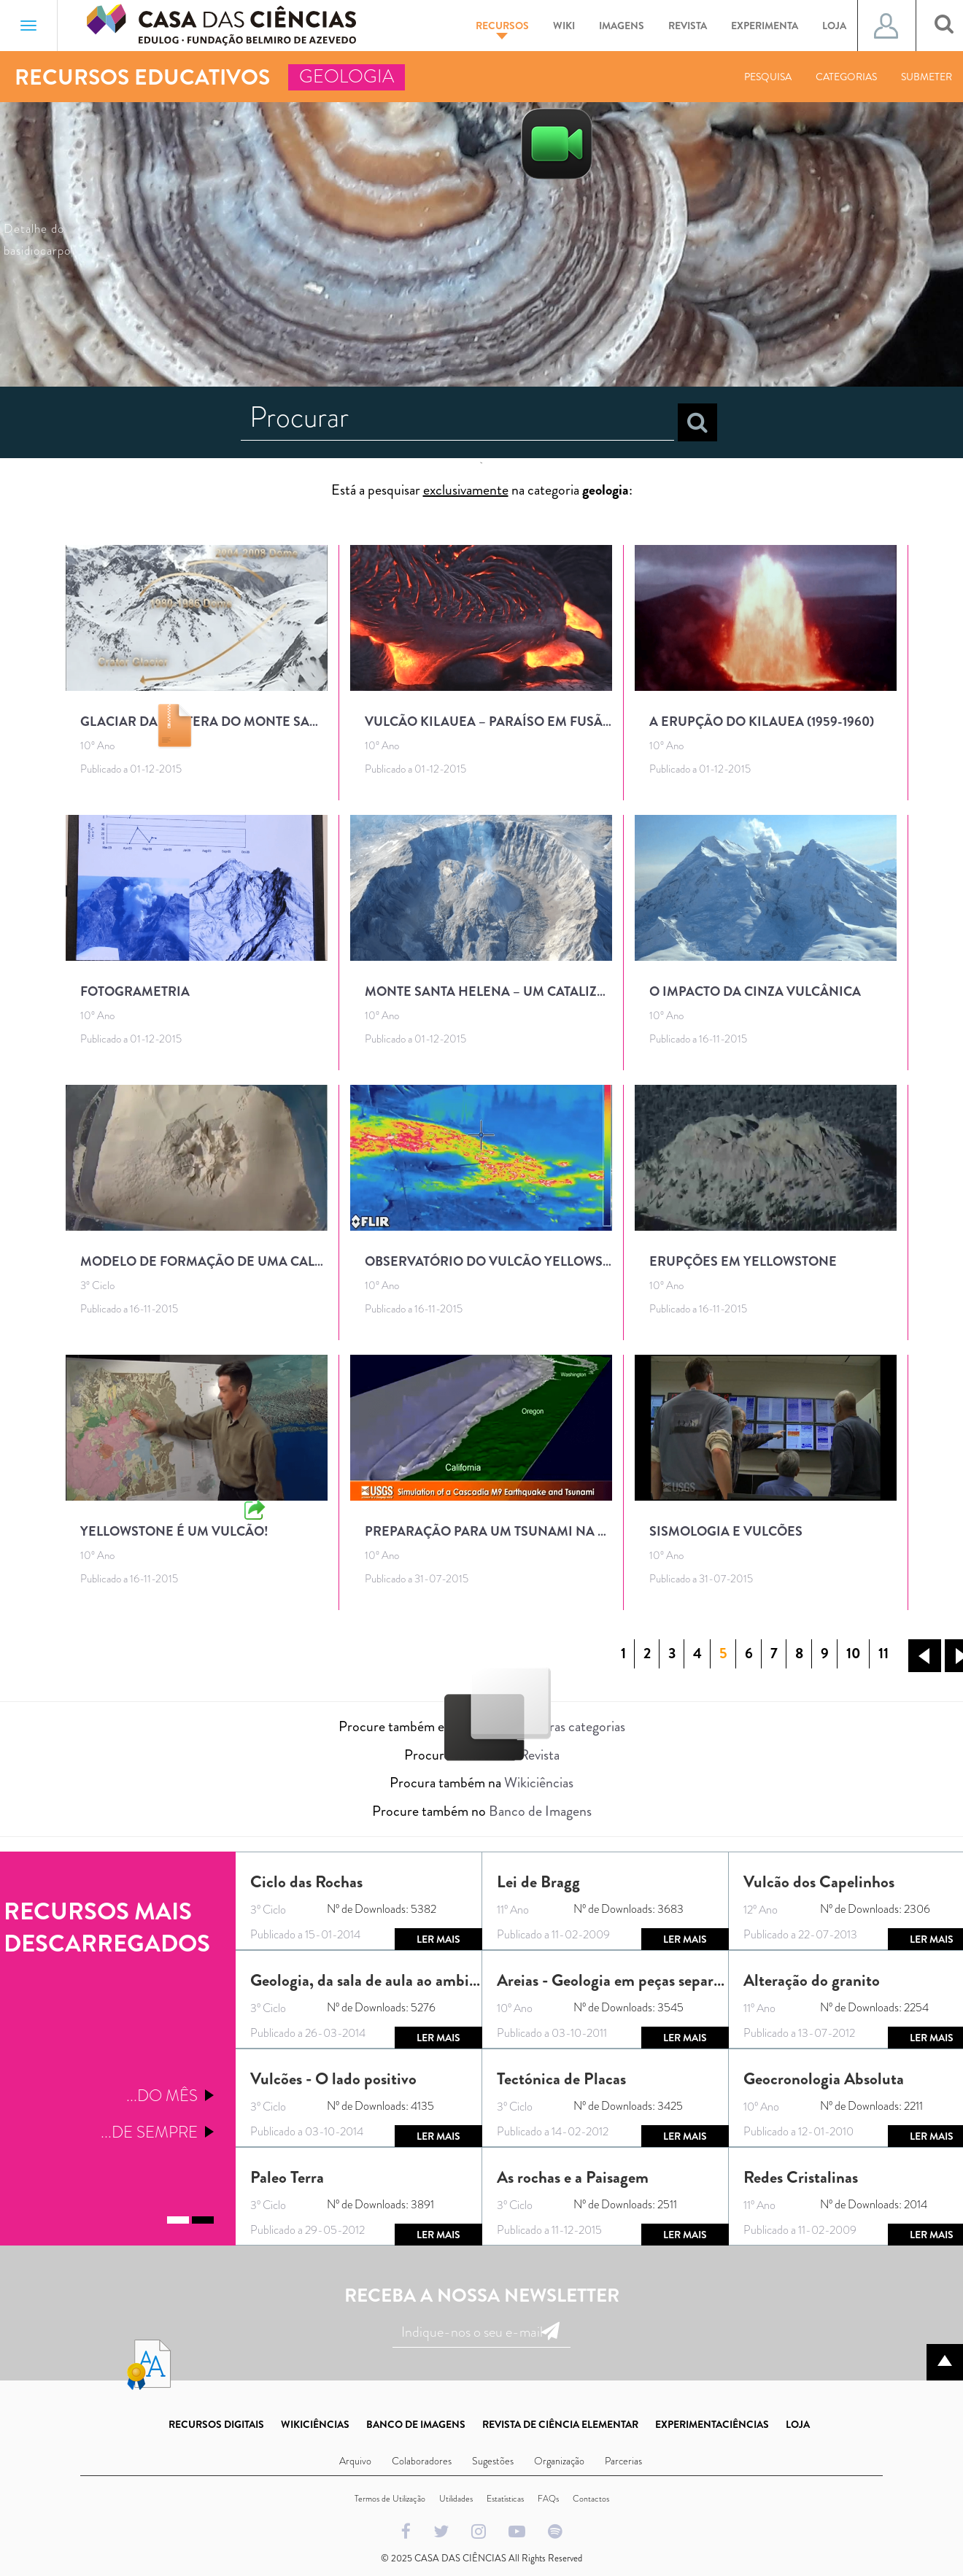 Image resolution: width=963 pixels, height=2576 pixels. I want to click on share this item with others, so click(254, 1509).